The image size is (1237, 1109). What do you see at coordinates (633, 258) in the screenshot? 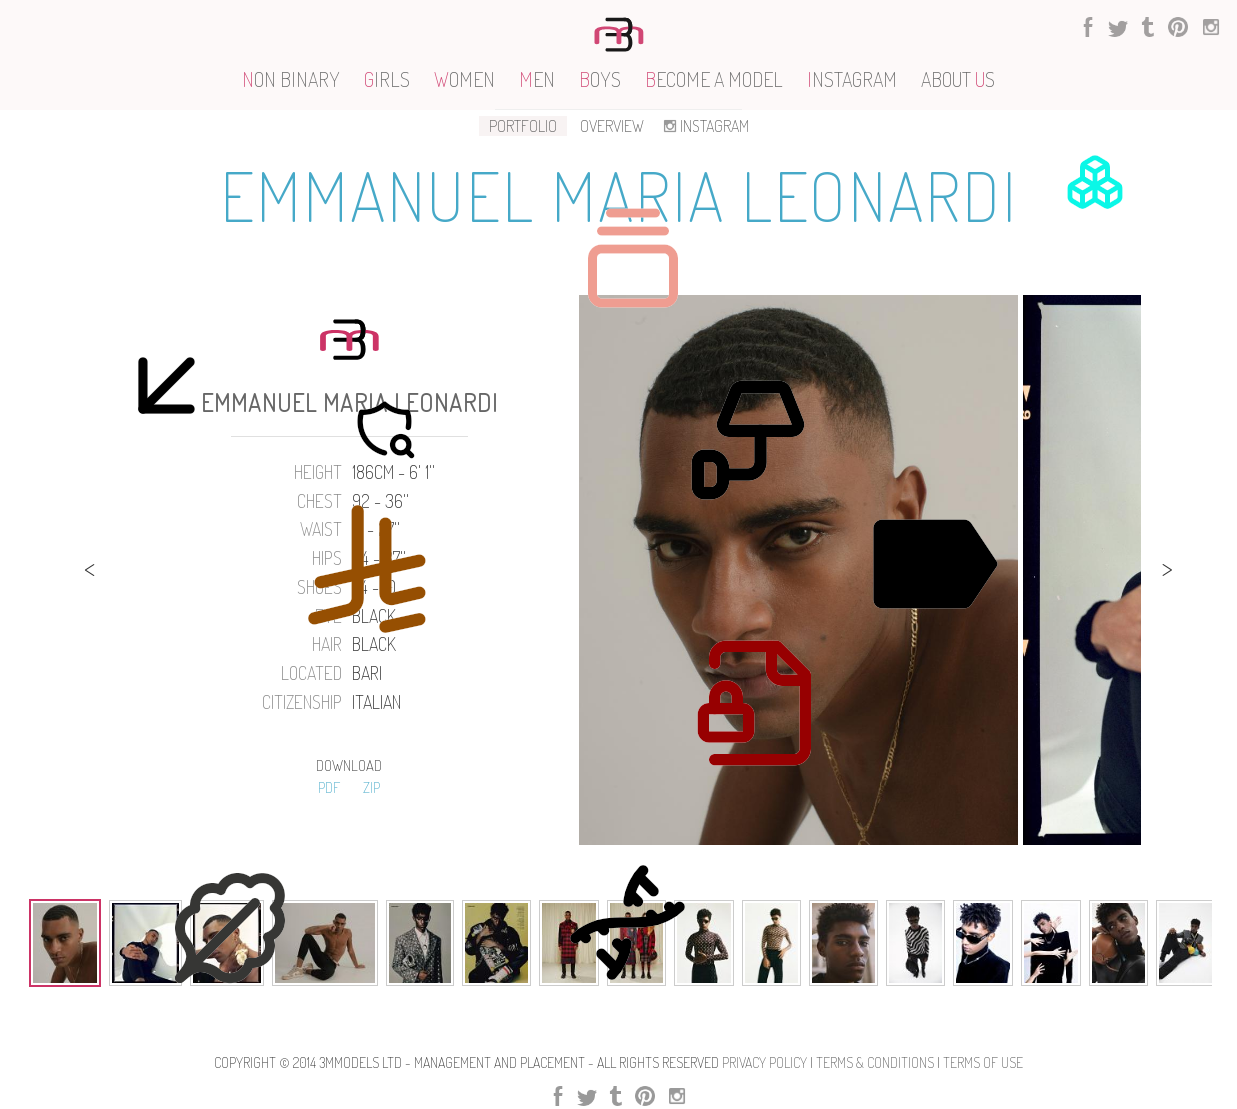
I see `view stacked cards or layers` at bounding box center [633, 258].